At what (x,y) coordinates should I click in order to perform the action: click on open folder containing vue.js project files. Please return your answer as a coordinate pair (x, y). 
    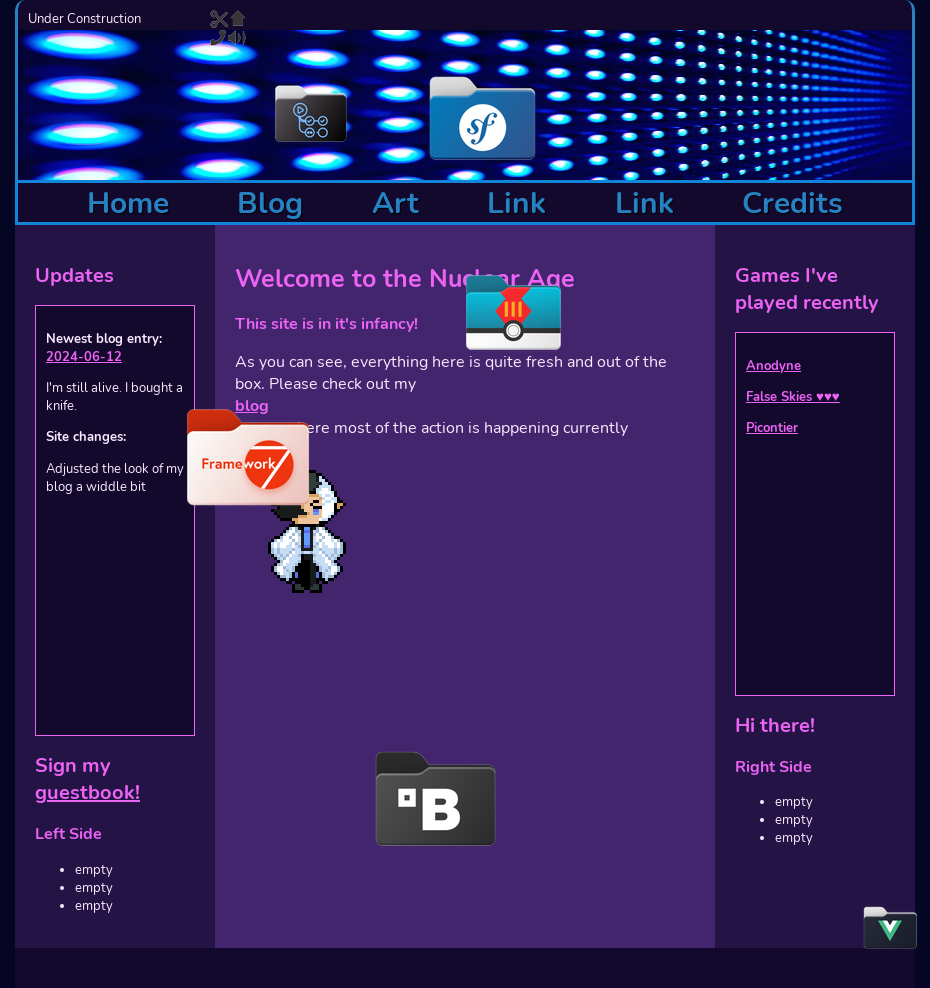
    Looking at the image, I should click on (890, 929).